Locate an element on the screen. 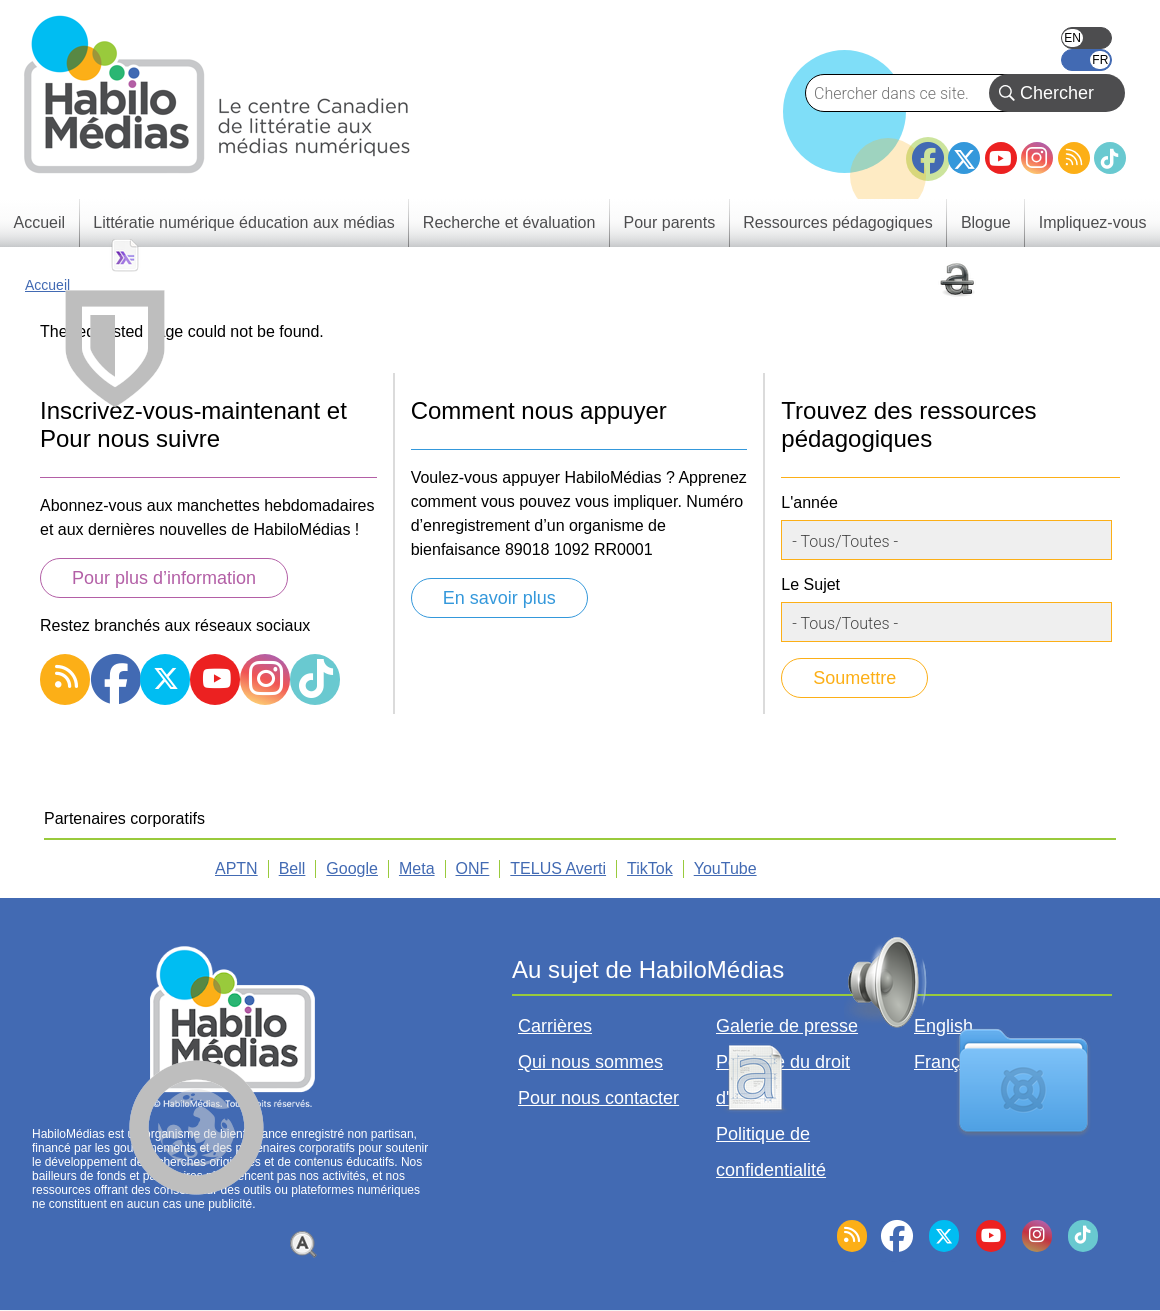  indicates medium security level is located at coordinates (115, 348).